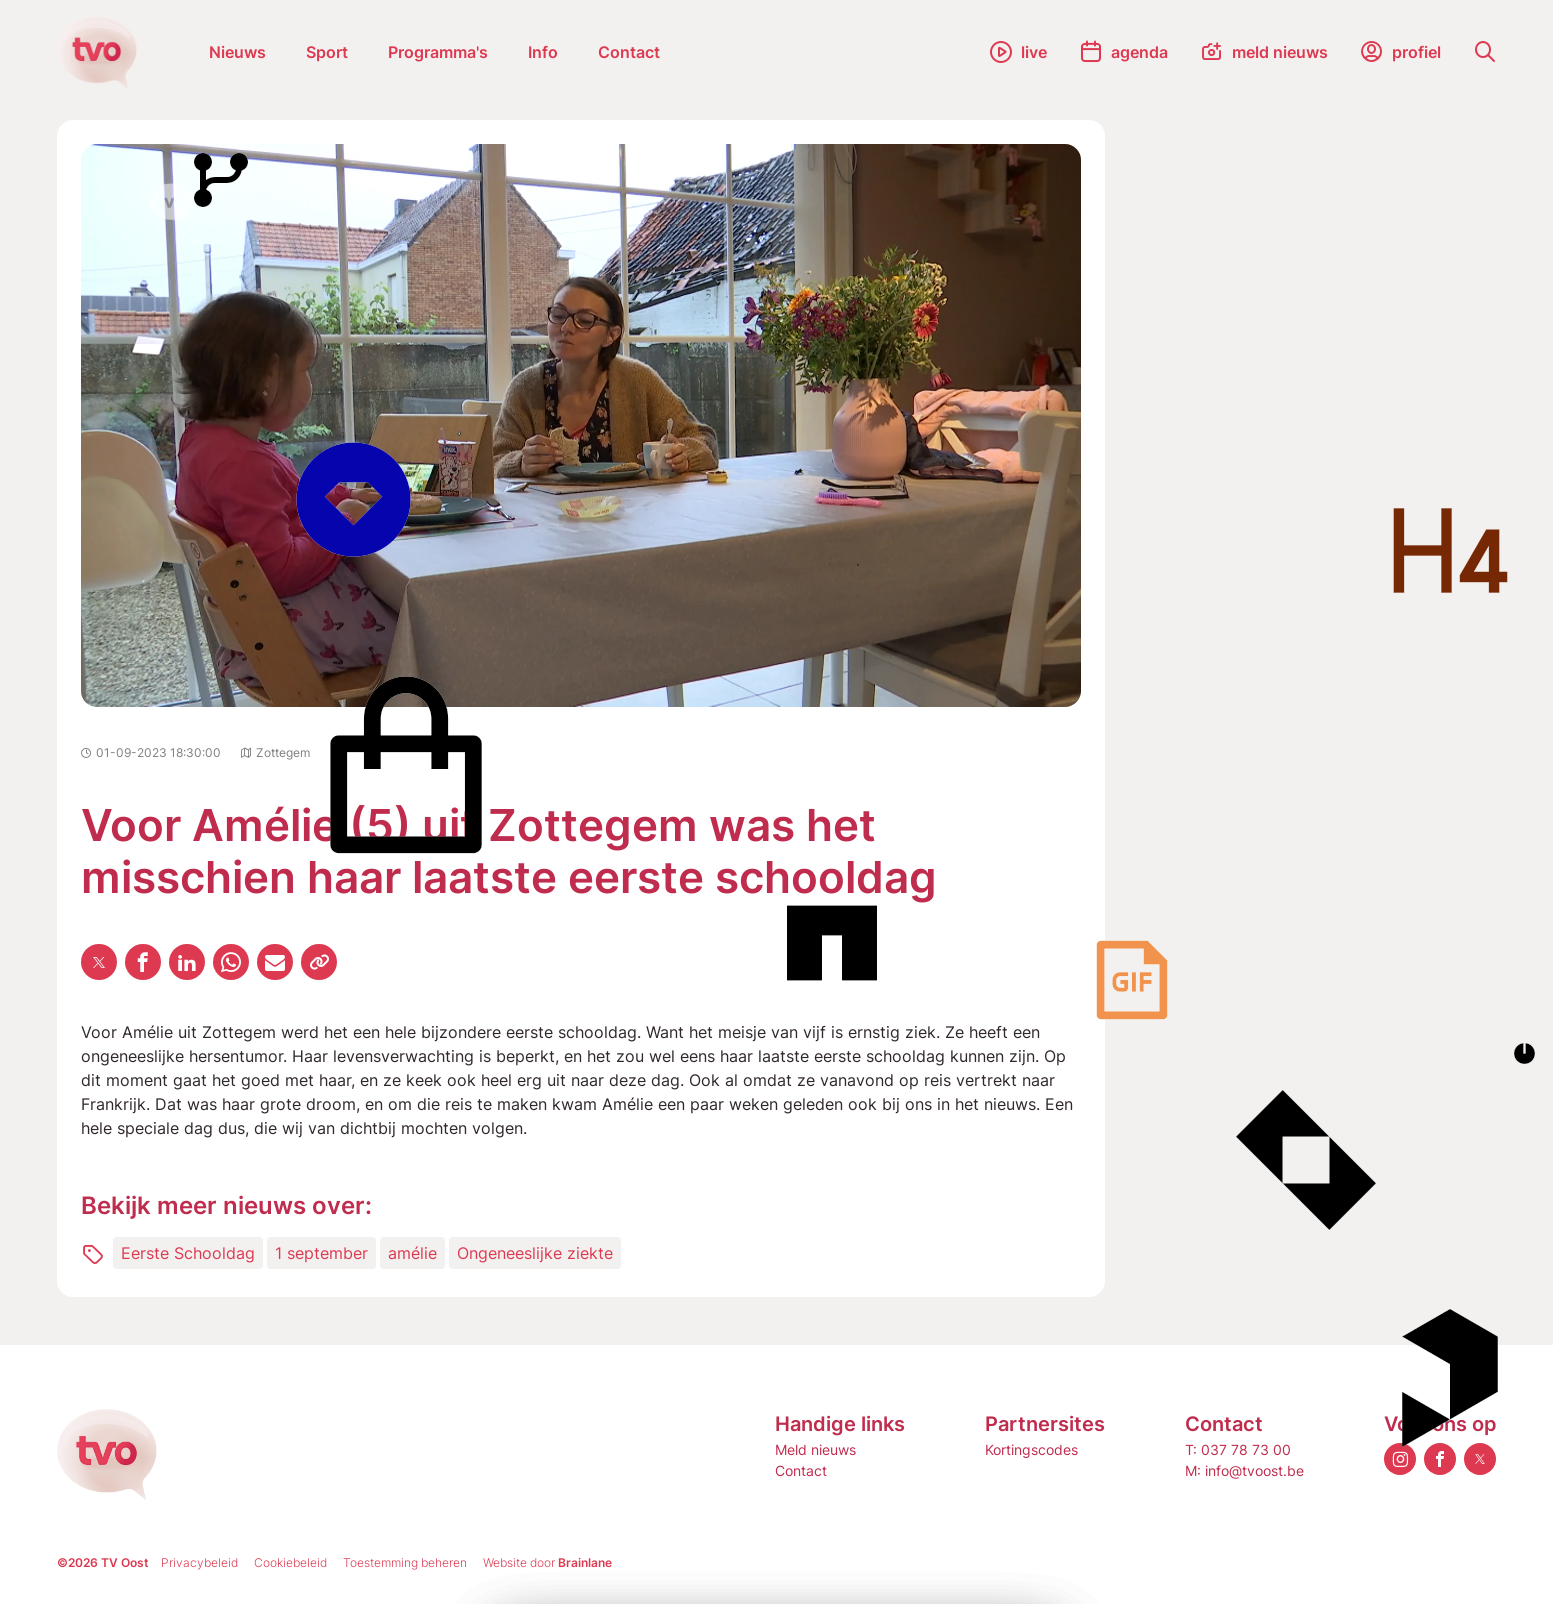 The image size is (1553, 1604). I want to click on view your shopping cart, so click(406, 769).